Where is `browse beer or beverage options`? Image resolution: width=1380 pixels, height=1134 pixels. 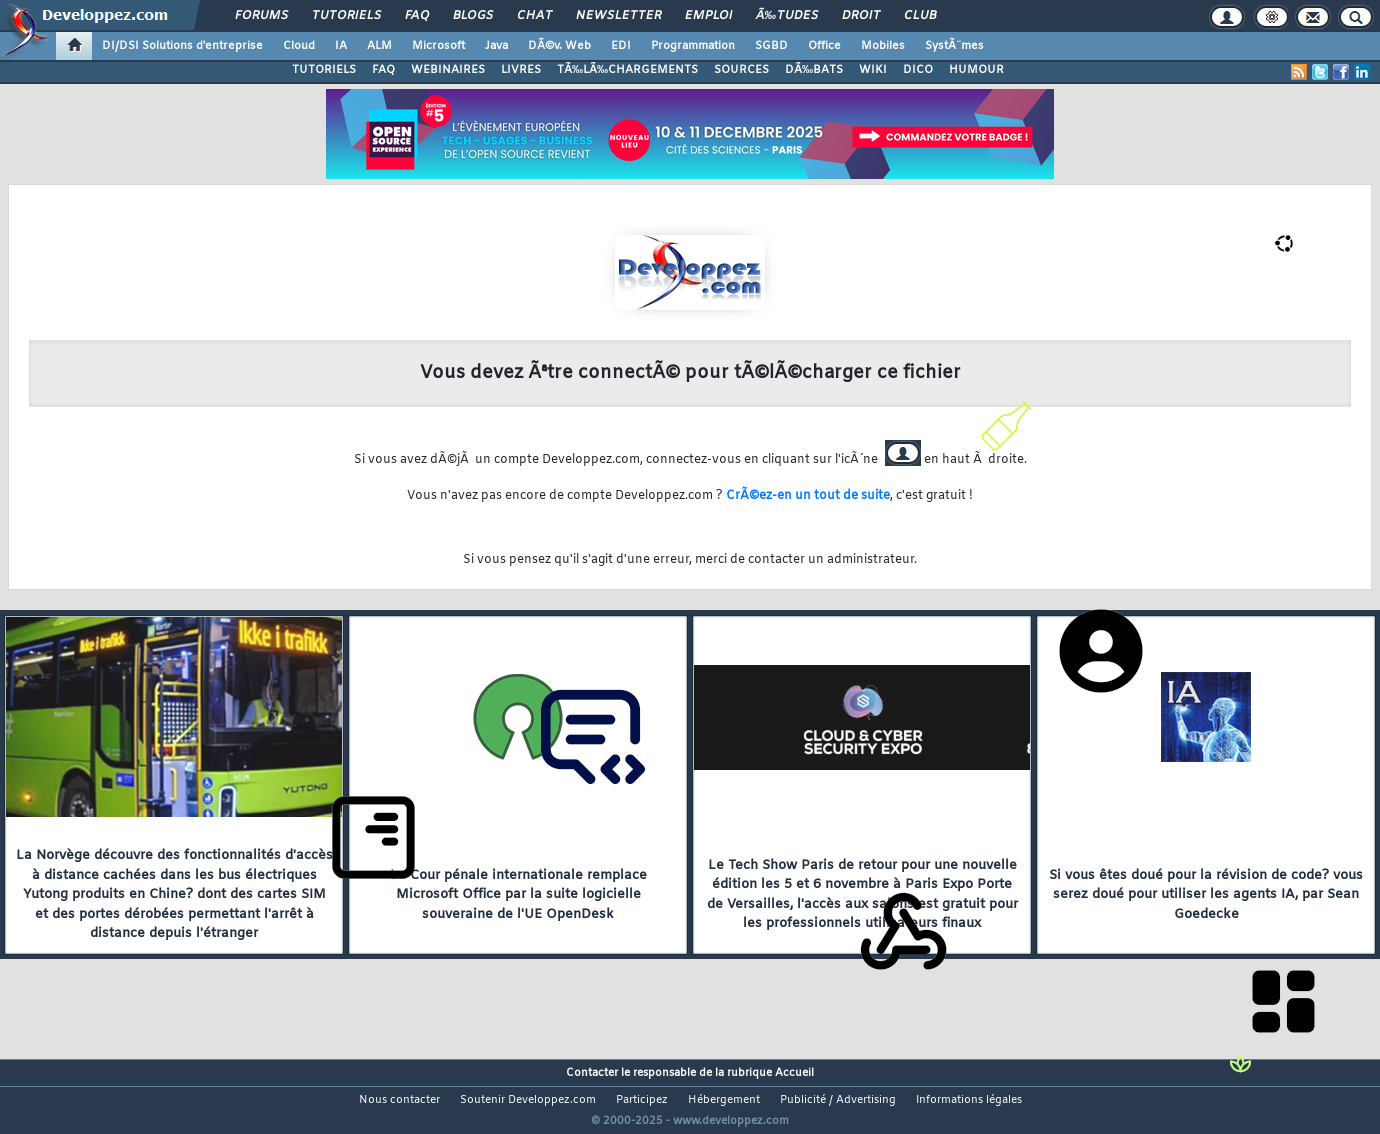
browse beer or beverage options is located at coordinates (1005, 426).